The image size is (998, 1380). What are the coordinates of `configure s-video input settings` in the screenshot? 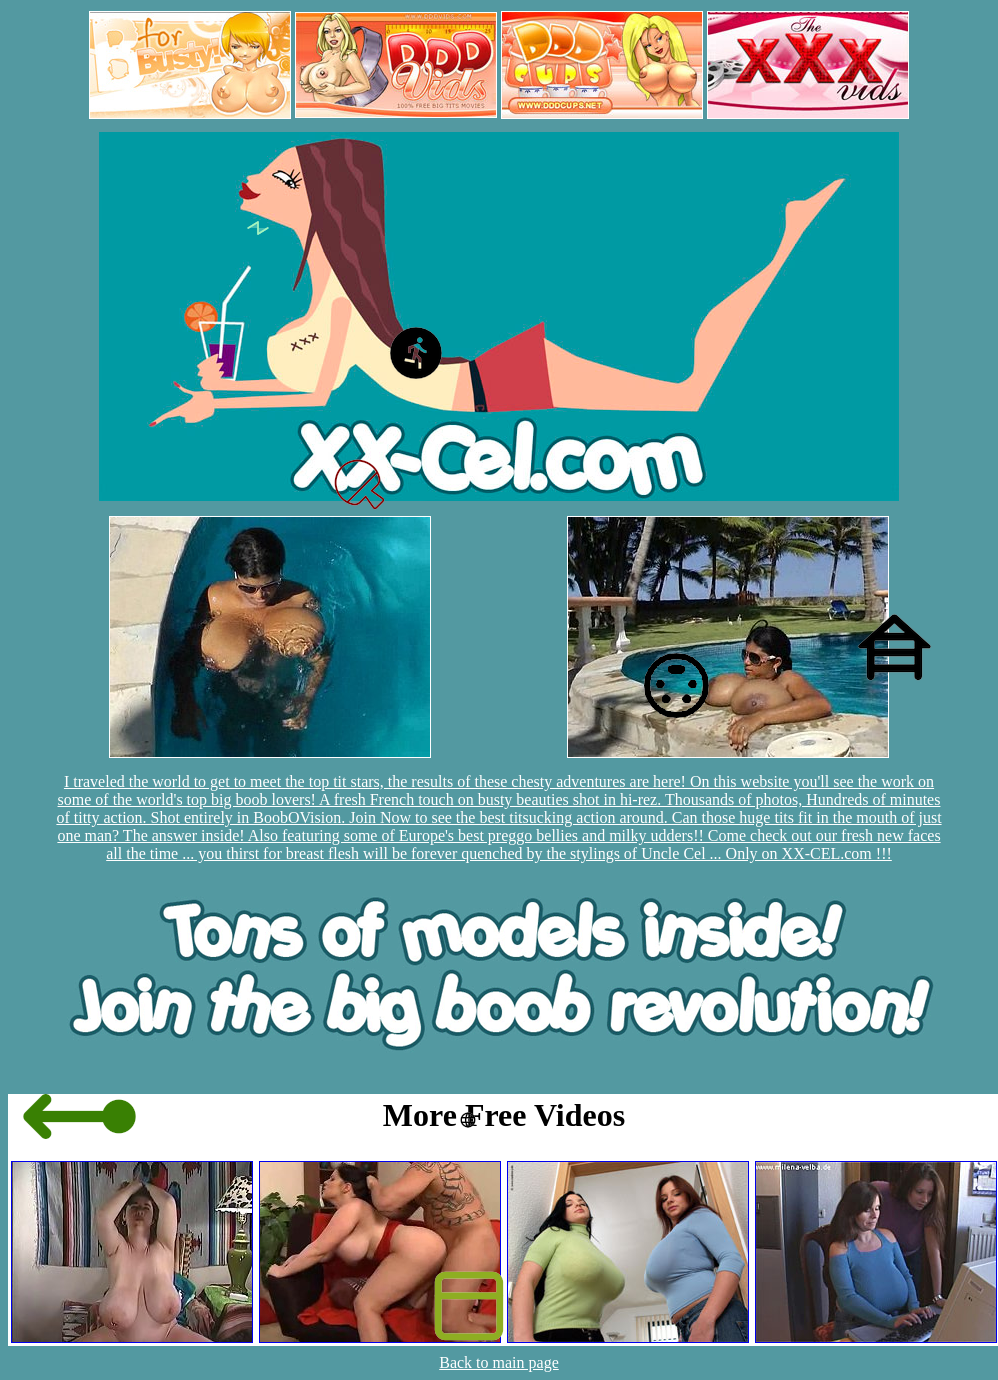 It's located at (676, 685).